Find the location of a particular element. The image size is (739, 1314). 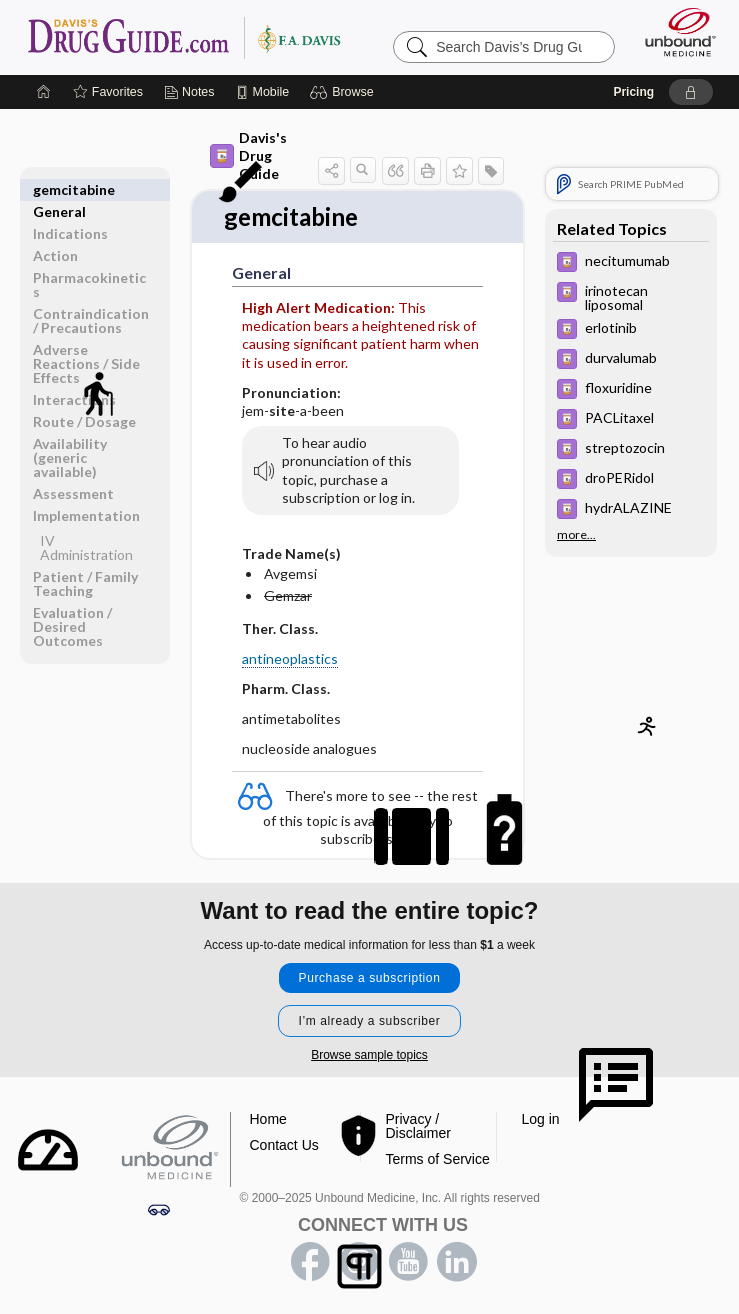

access virtual reality or immersive mode is located at coordinates (159, 1210).